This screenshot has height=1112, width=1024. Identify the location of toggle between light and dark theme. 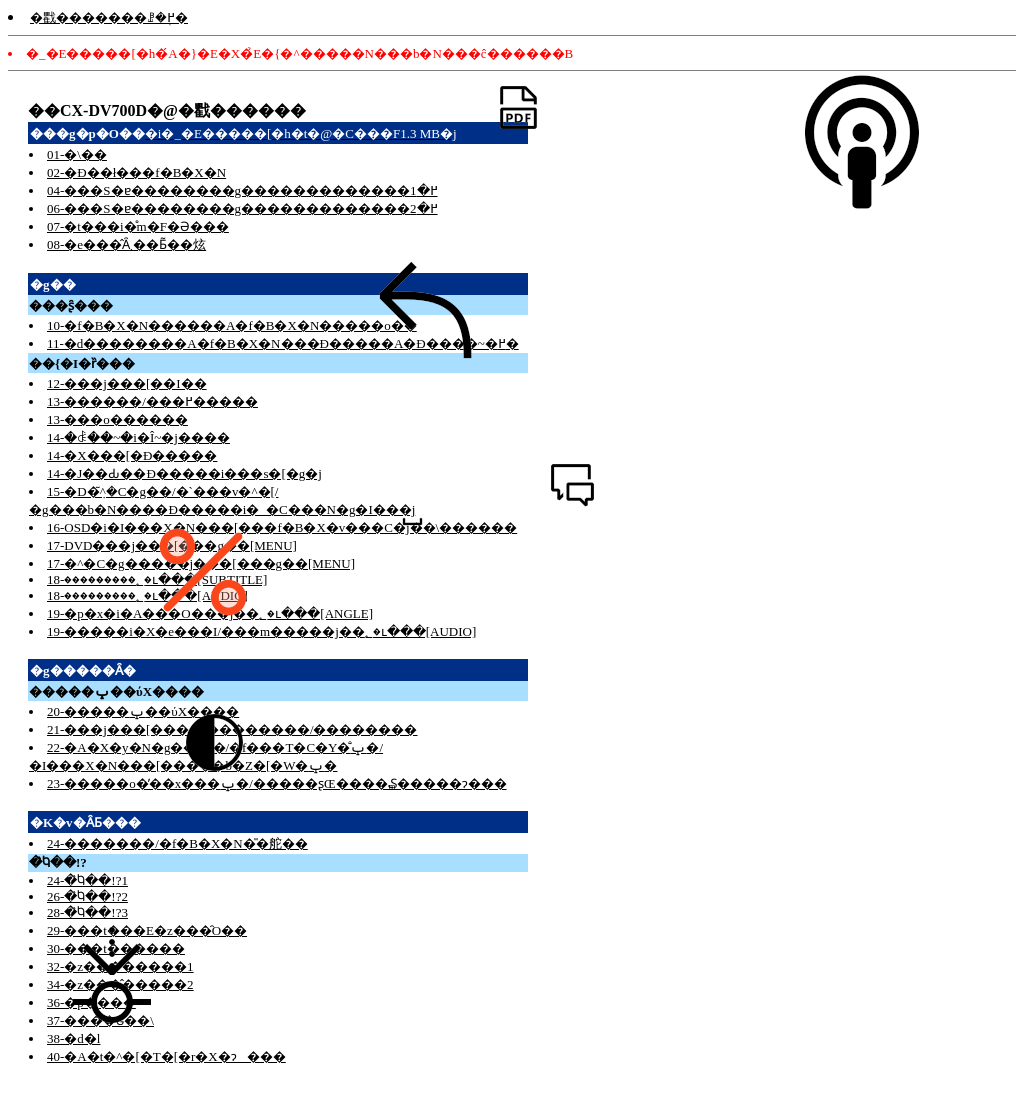
(214, 742).